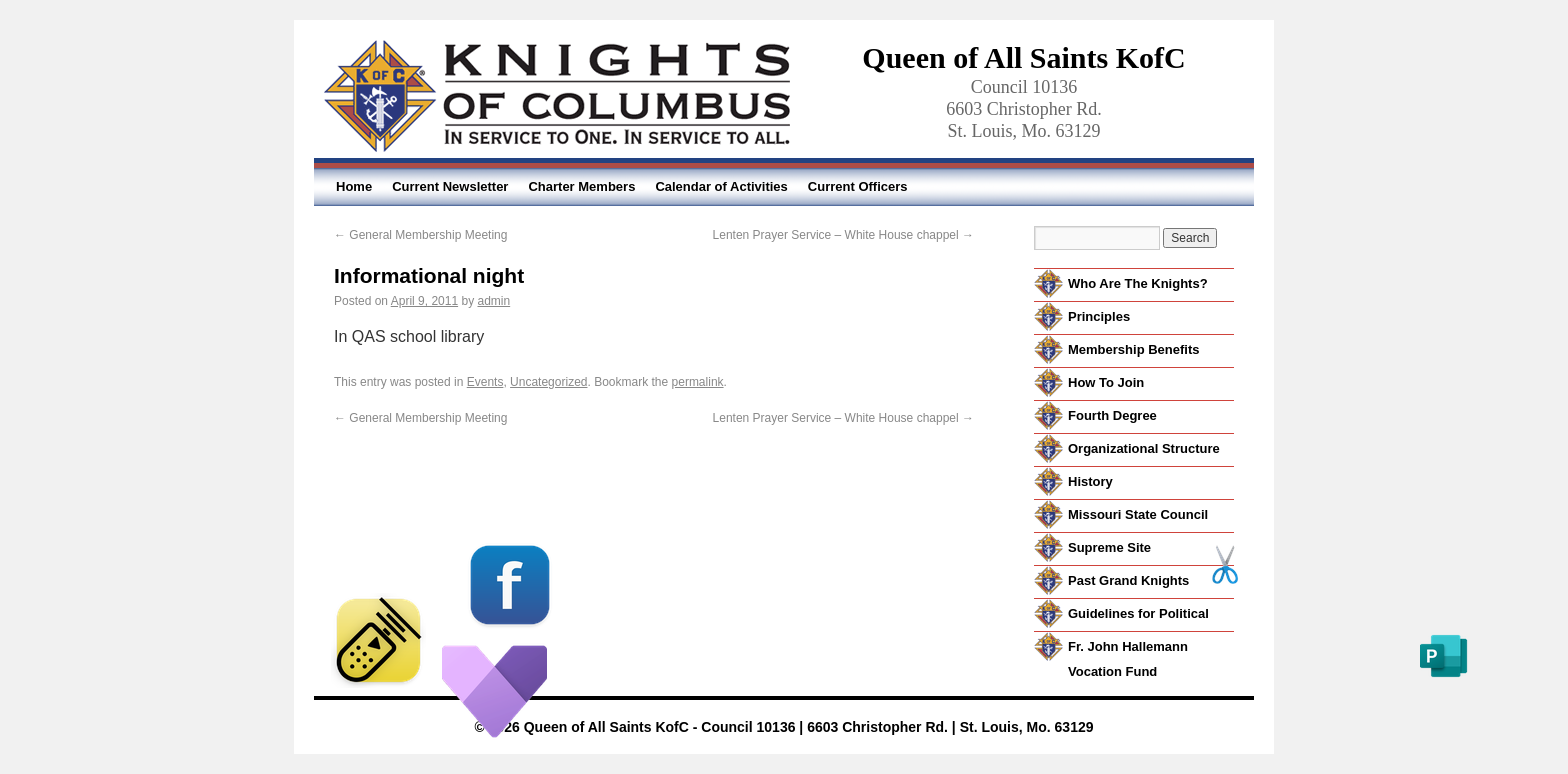 The image size is (1568, 774). What do you see at coordinates (510, 585) in the screenshot?
I see `open facebook in browser` at bounding box center [510, 585].